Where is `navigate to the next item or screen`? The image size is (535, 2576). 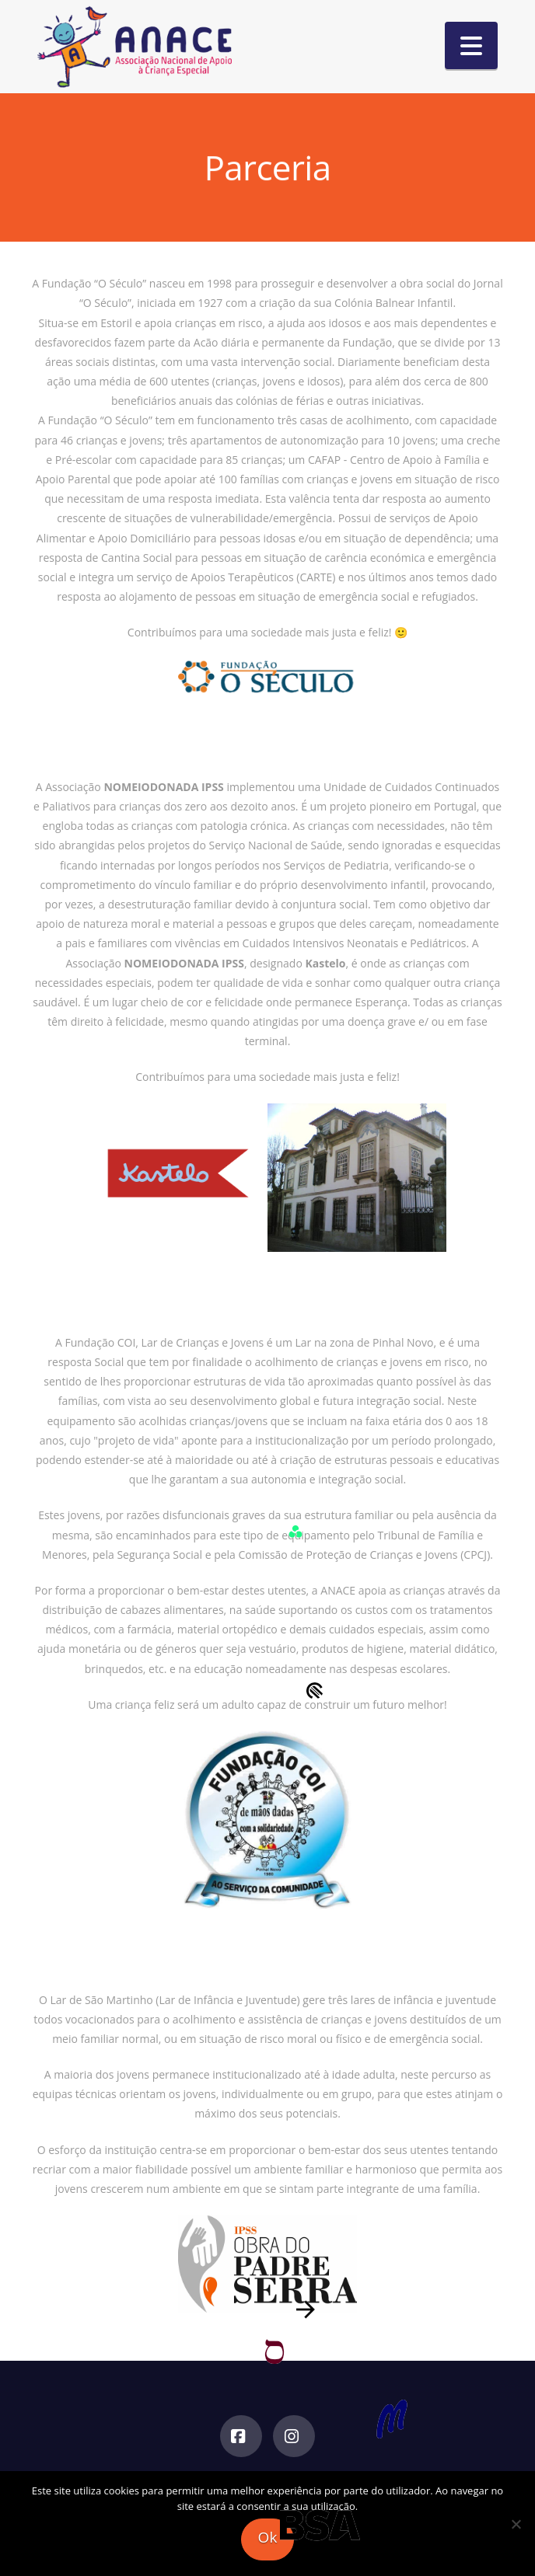 navigate to the next item or screen is located at coordinates (306, 2309).